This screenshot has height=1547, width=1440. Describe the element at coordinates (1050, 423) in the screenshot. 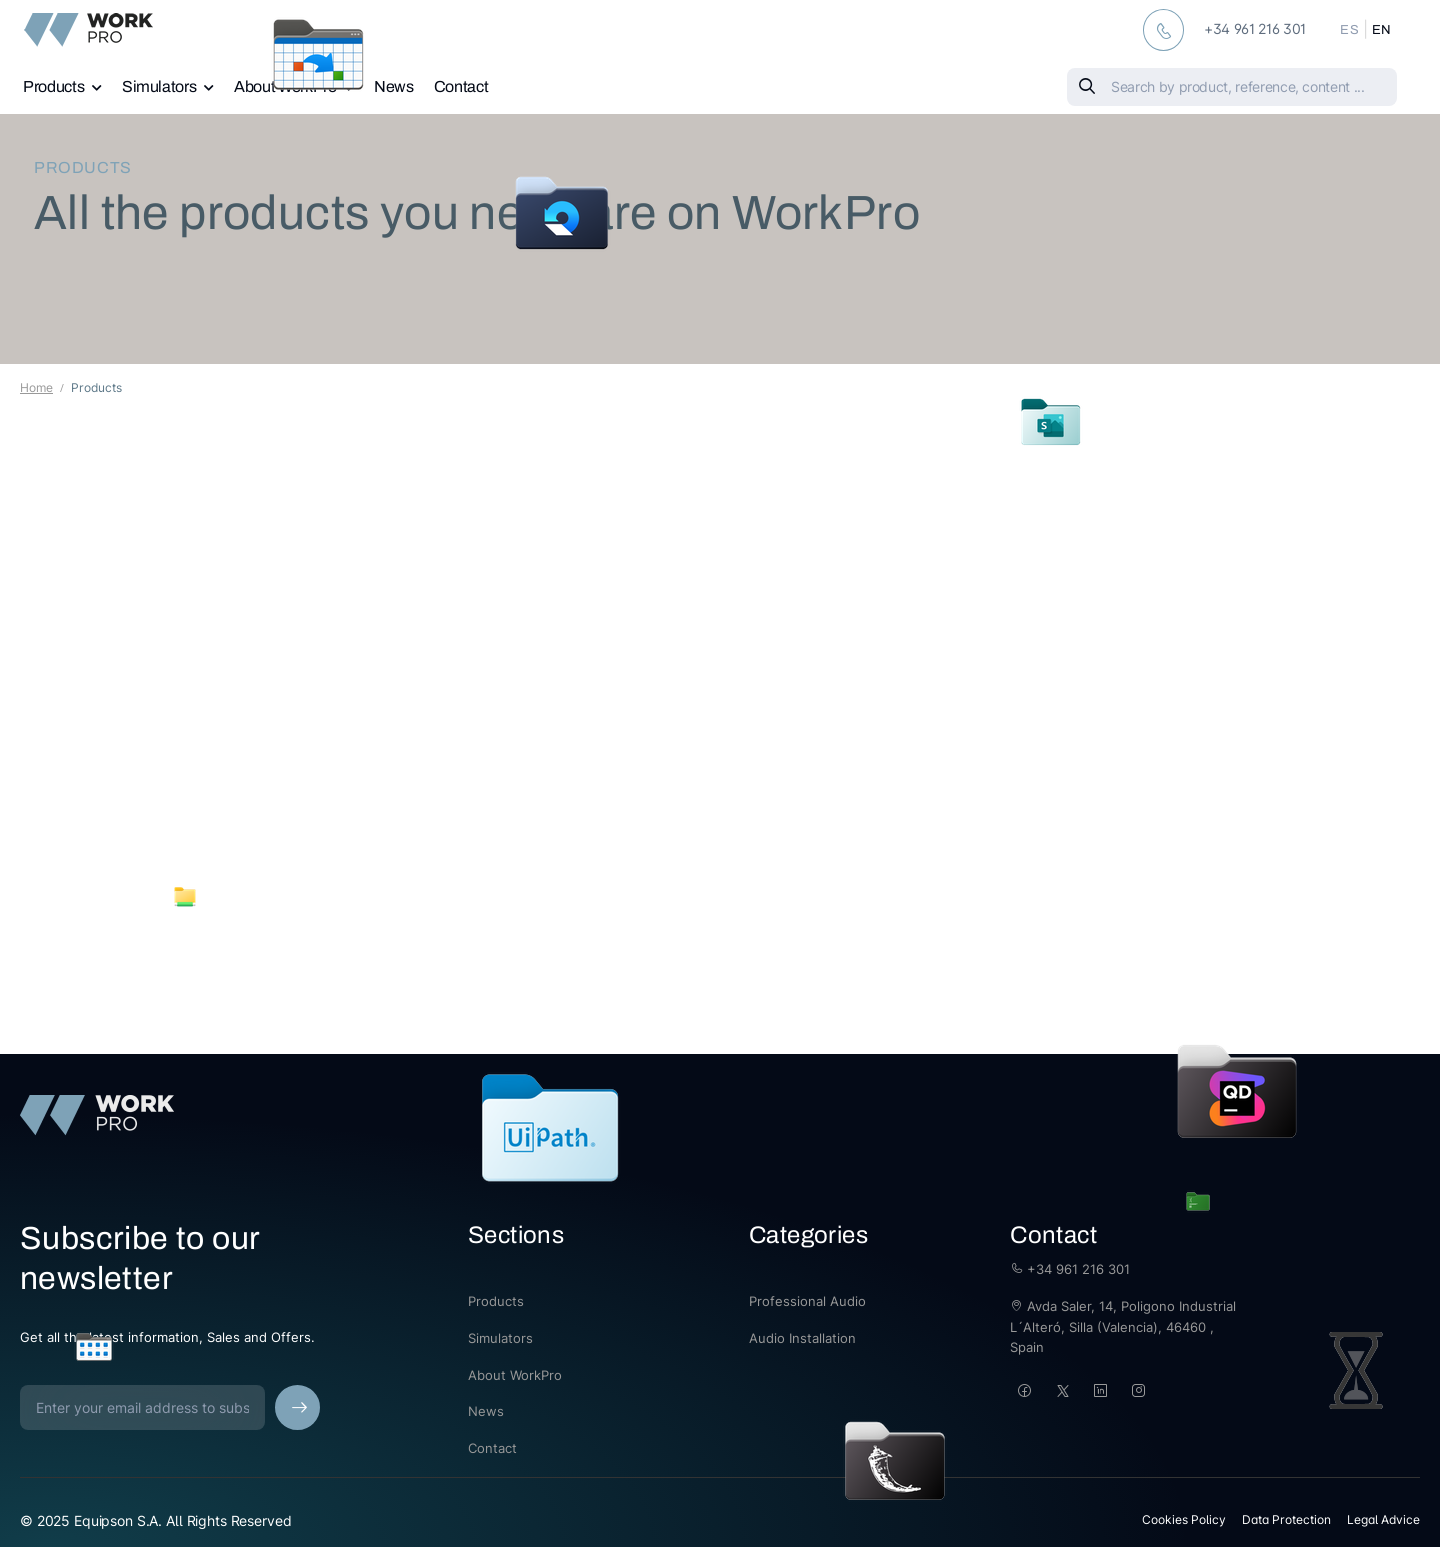

I see `open folder containing microsoft sway files` at that location.